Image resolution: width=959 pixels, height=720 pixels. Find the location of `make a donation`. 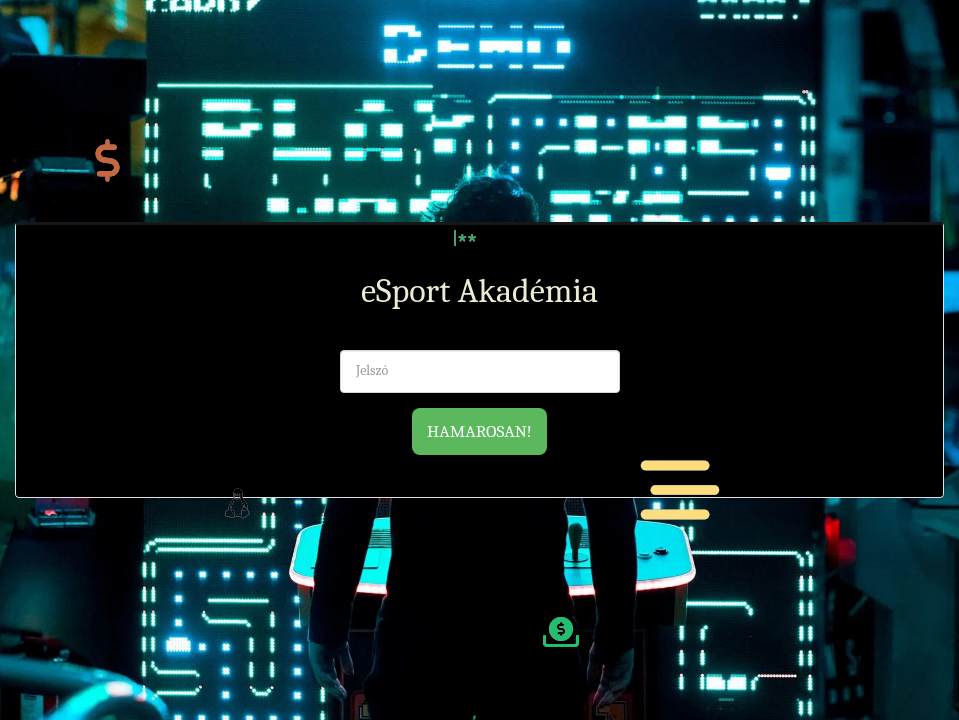

make a donation is located at coordinates (561, 631).